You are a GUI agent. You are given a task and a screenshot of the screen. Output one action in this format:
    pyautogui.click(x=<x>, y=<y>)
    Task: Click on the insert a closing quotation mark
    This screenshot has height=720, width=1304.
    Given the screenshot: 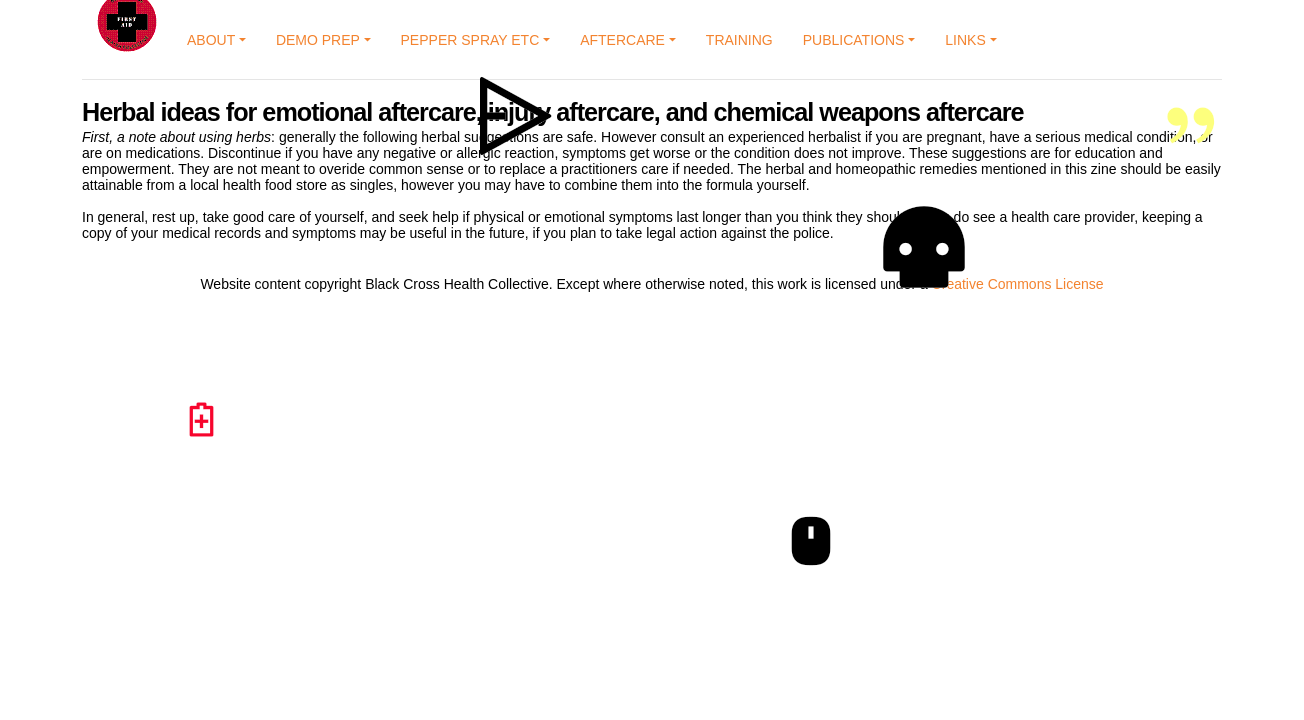 What is the action you would take?
    pyautogui.click(x=1190, y=124)
    